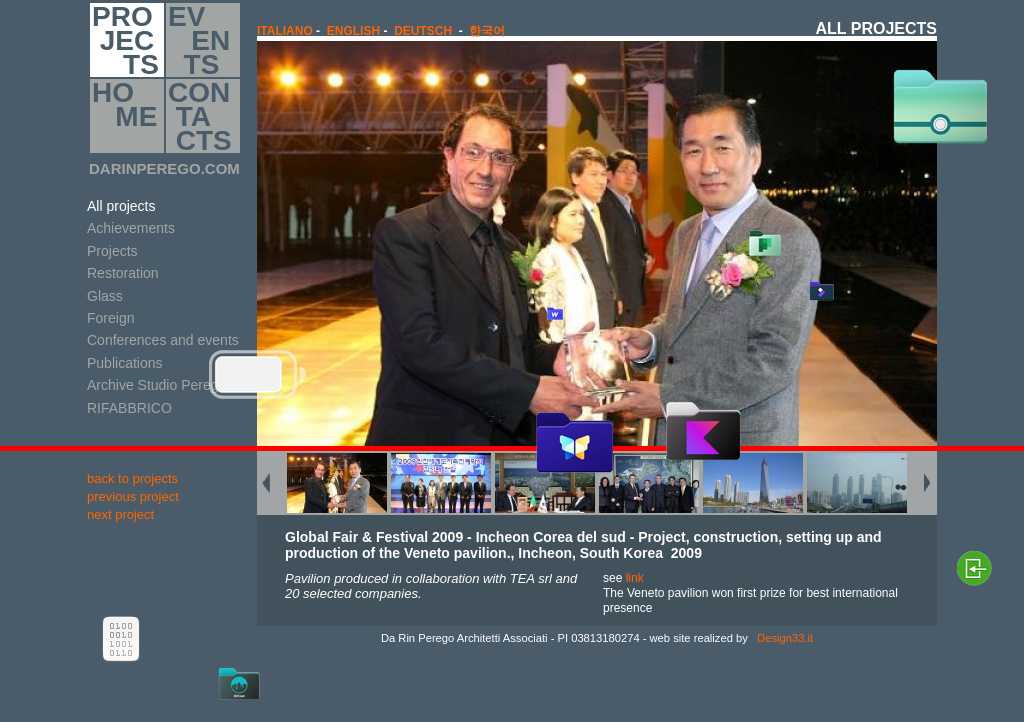 Image resolution: width=1024 pixels, height=722 pixels. I want to click on indicates battery level at 80% charge, so click(257, 374).